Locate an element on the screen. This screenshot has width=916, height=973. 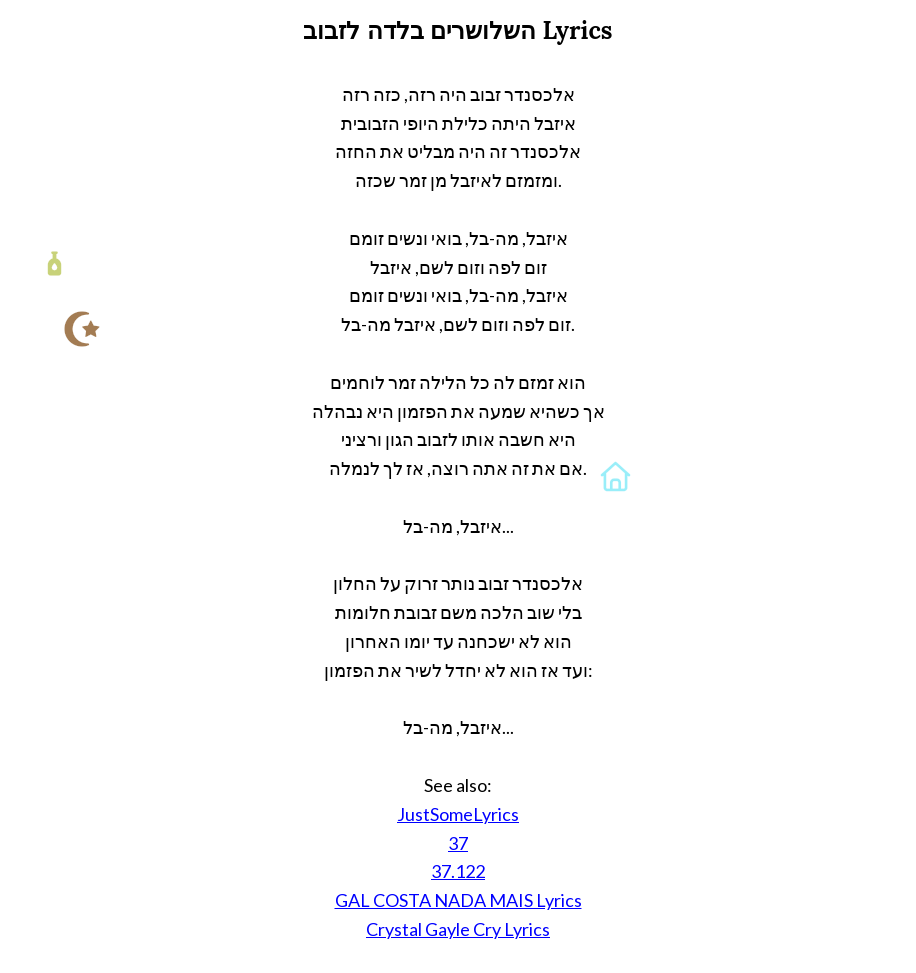
indicates liquid medication or dosage is located at coordinates (54, 263).